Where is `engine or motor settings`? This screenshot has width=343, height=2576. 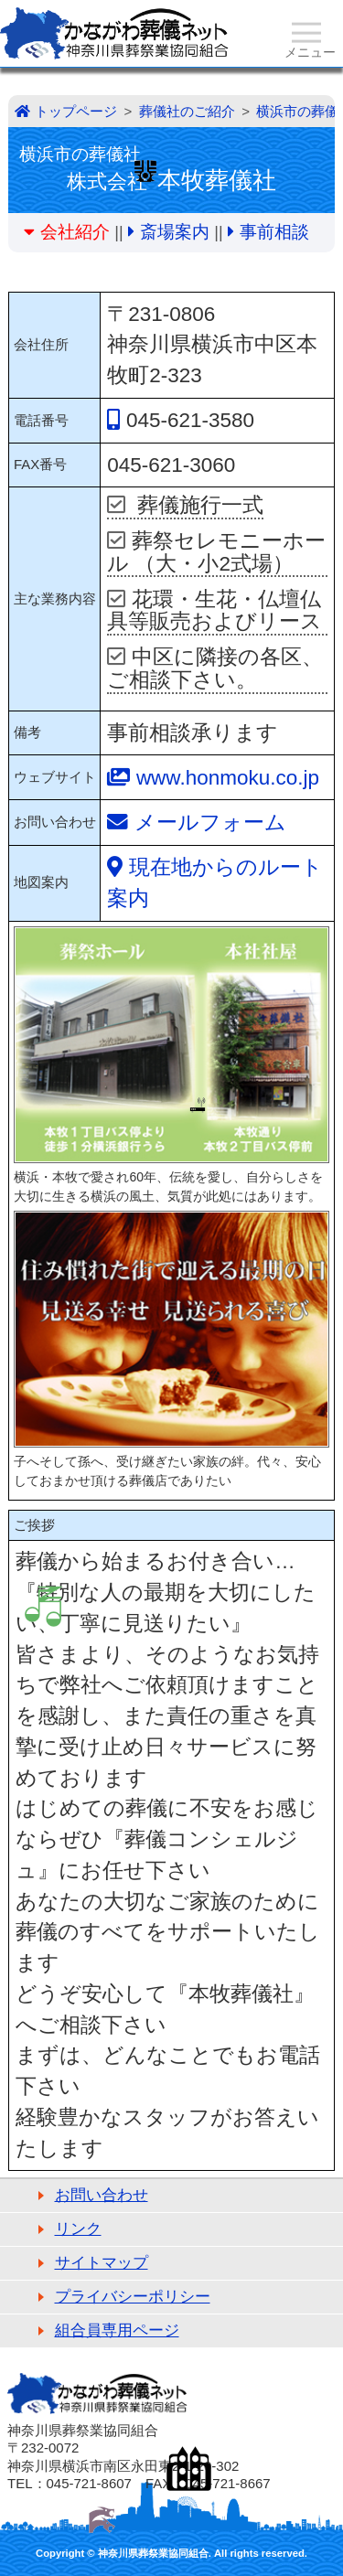 engine or motor settings is located at coordinates (145, 171).